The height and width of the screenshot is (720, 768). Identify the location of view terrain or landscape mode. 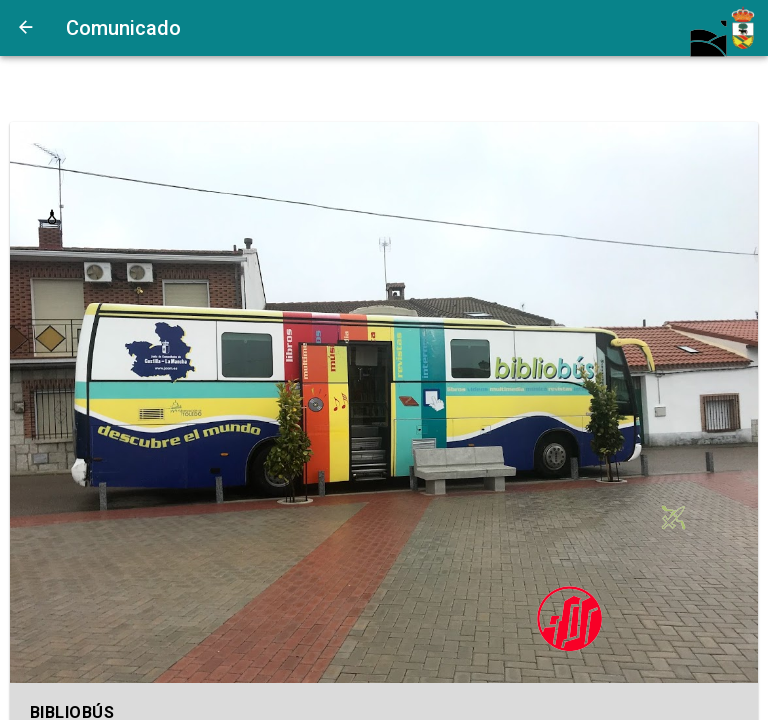
(708, 38).